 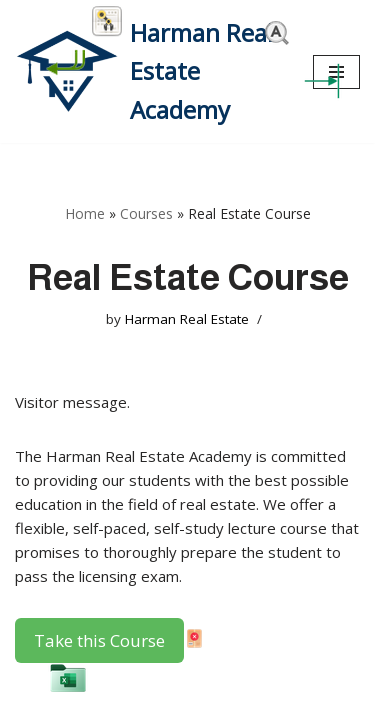 I want to click on open folder containing Excel spreadsheets, so click(x=68, y=679).